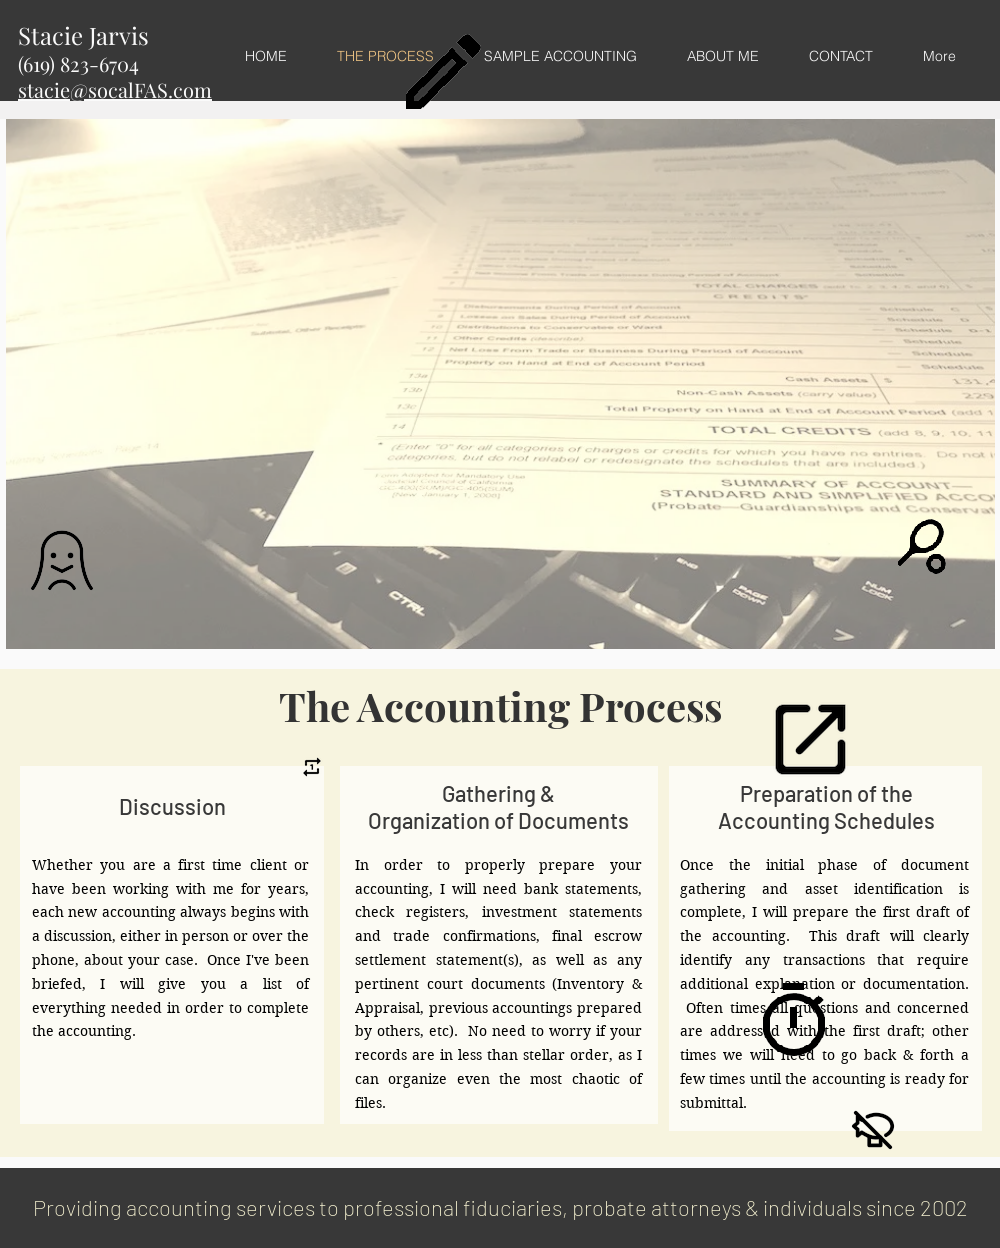 The width and height of the screenshot is (1000, 1248). Describe the element at coordinates (921, 546) in the screenshot. I see `access tennis or racket sports features` at that location.